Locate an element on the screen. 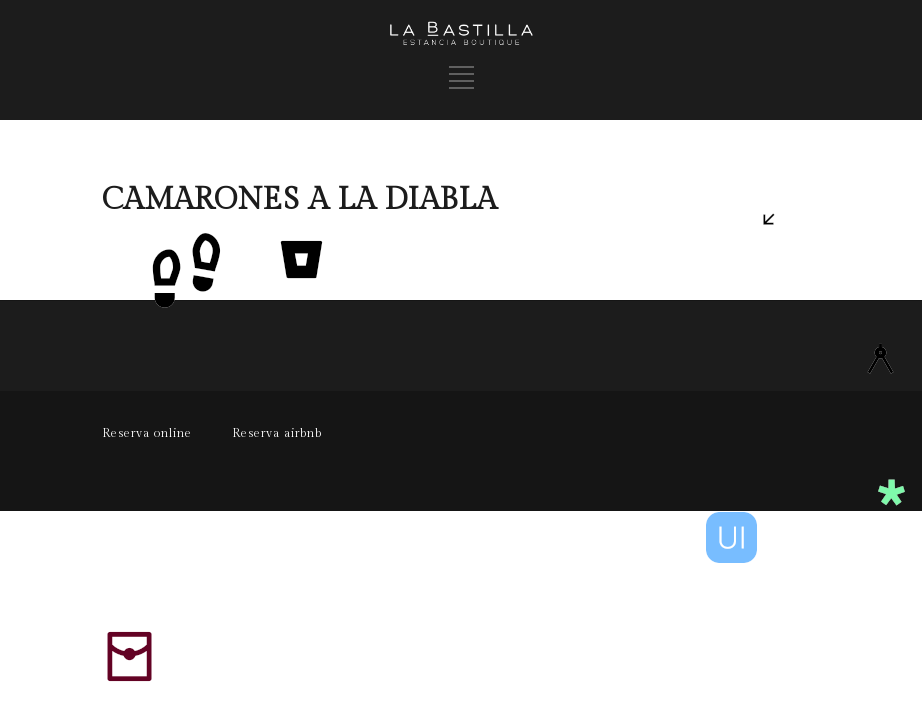 This screenshot has height=720, width=922. send or receive a red packet (hongbao) is located at coordinates (129, 656).